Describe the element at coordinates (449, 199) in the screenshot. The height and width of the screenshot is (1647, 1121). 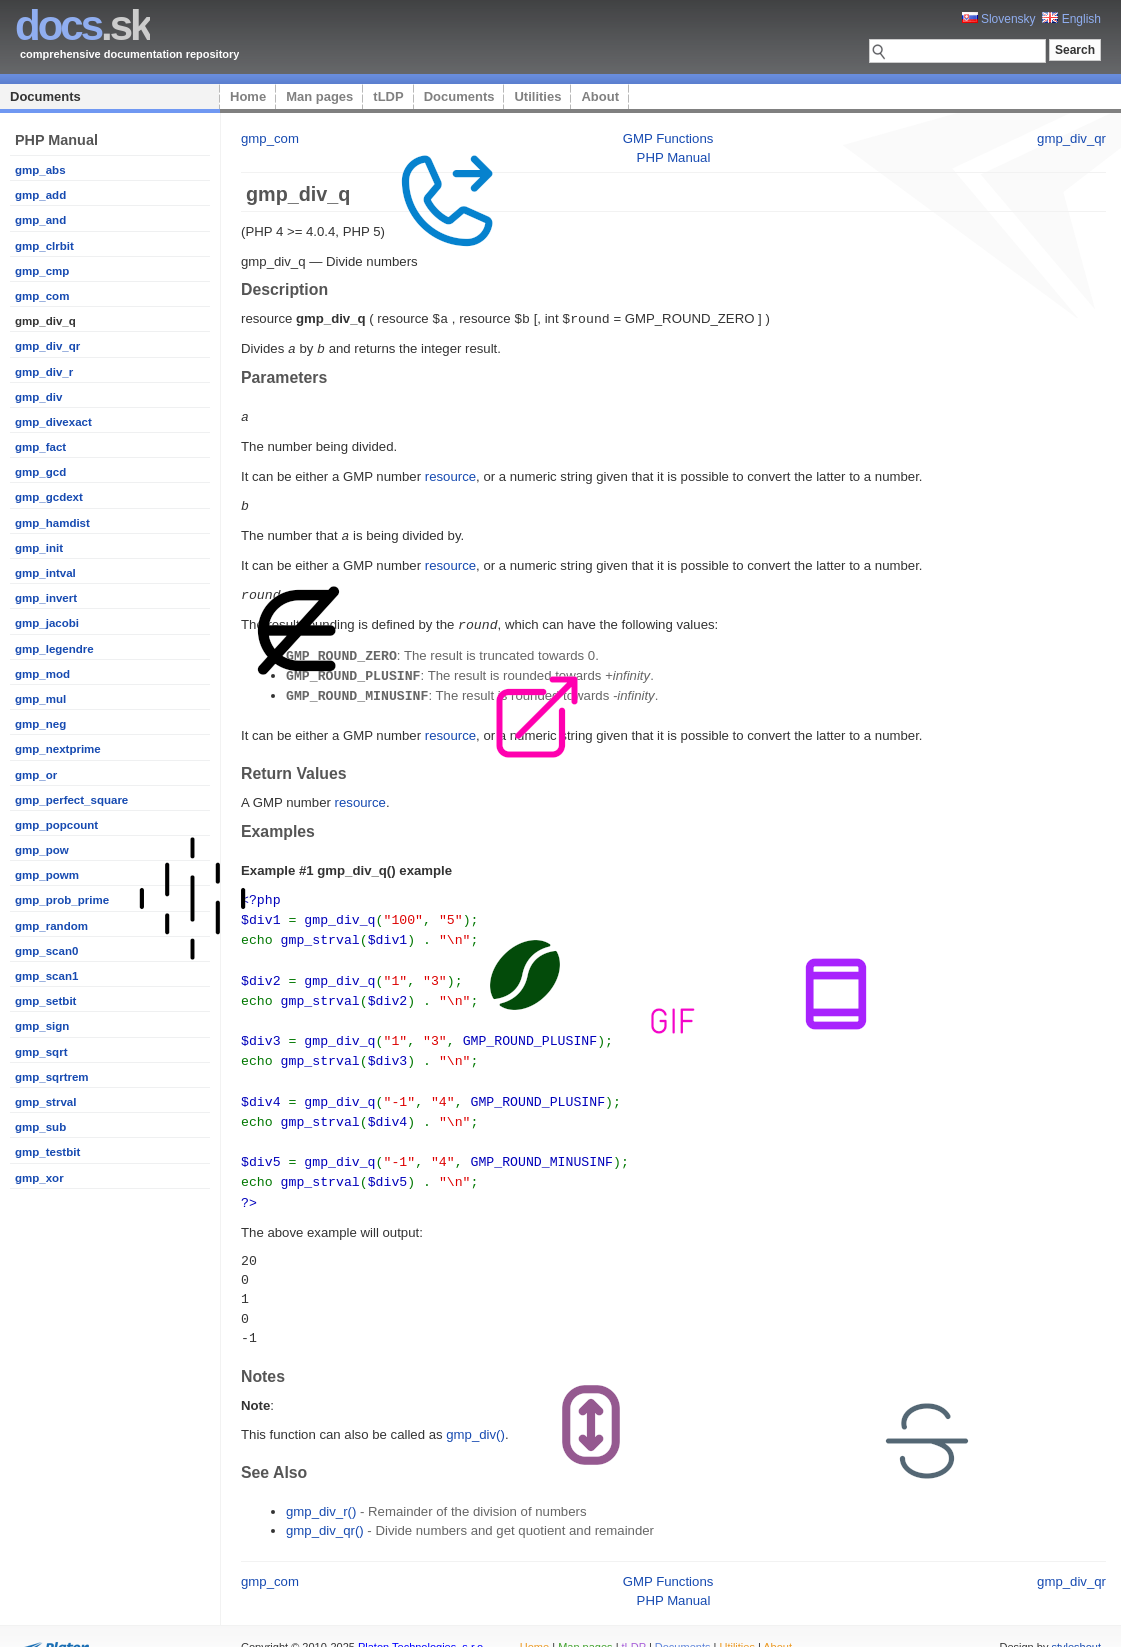
I see `transfer an active call` at that location.